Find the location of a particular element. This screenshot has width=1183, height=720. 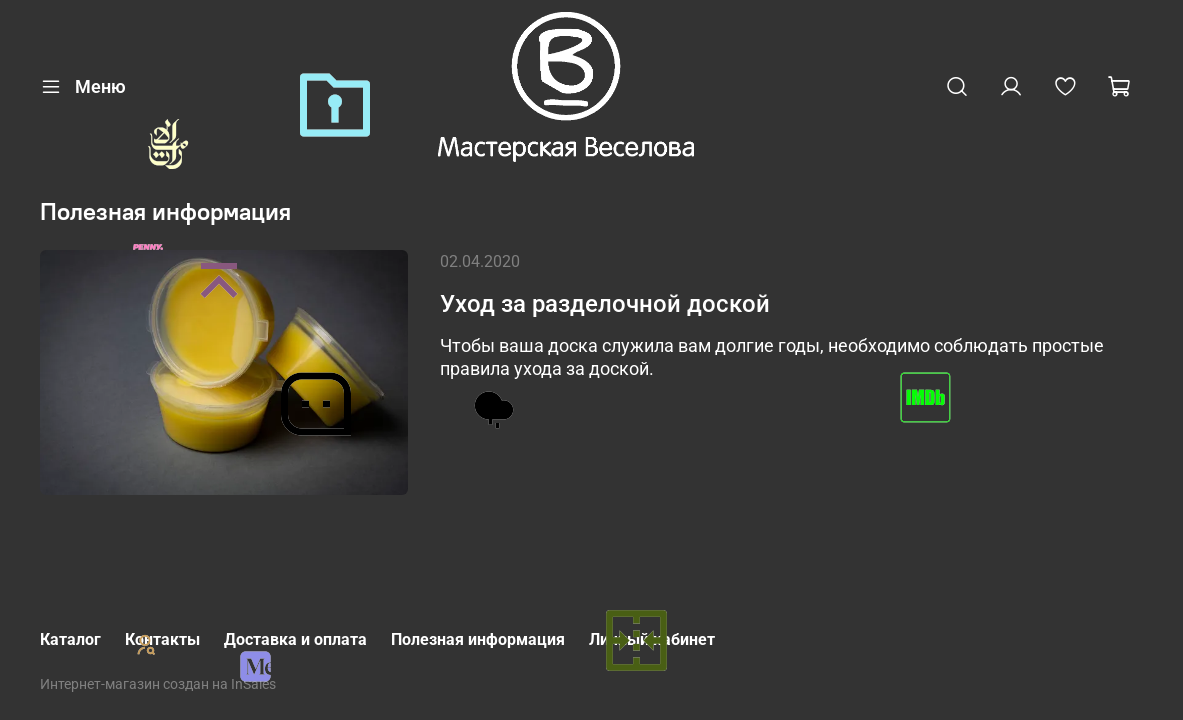

open messaging or chat is located at coordinates (316, 404).